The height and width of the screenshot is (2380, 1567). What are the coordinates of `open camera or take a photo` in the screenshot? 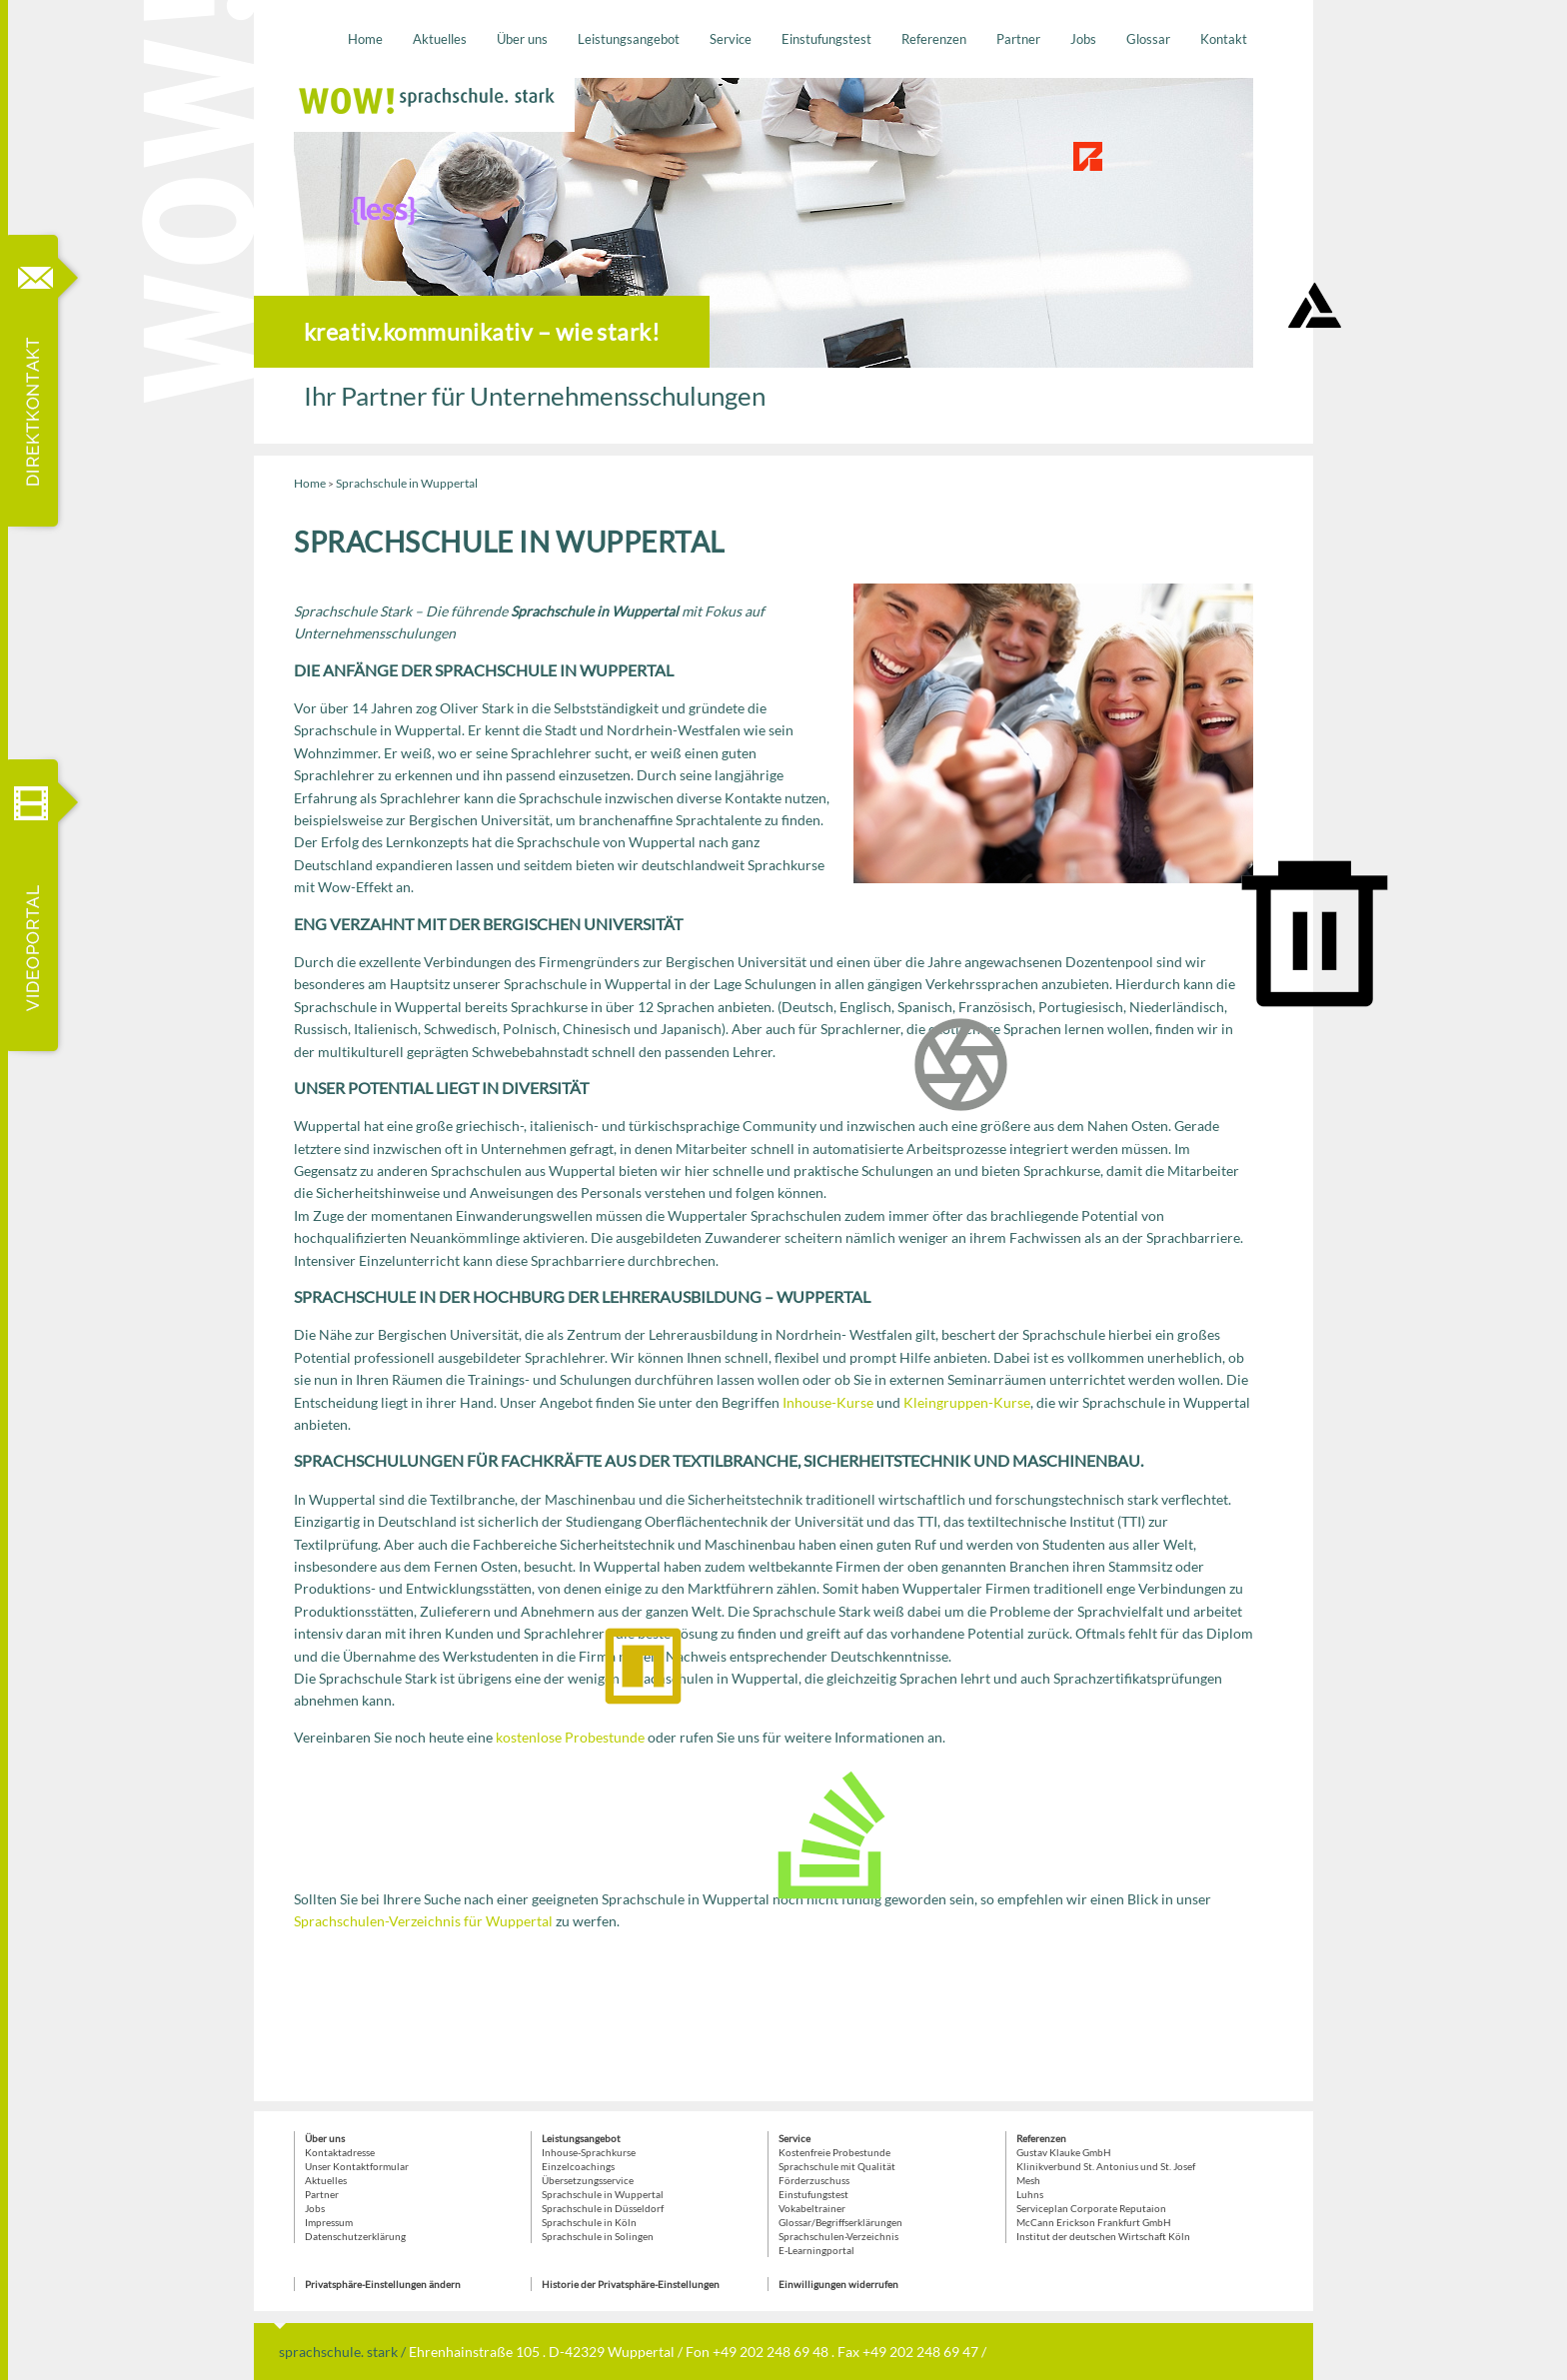 It's located at (960, 1064).